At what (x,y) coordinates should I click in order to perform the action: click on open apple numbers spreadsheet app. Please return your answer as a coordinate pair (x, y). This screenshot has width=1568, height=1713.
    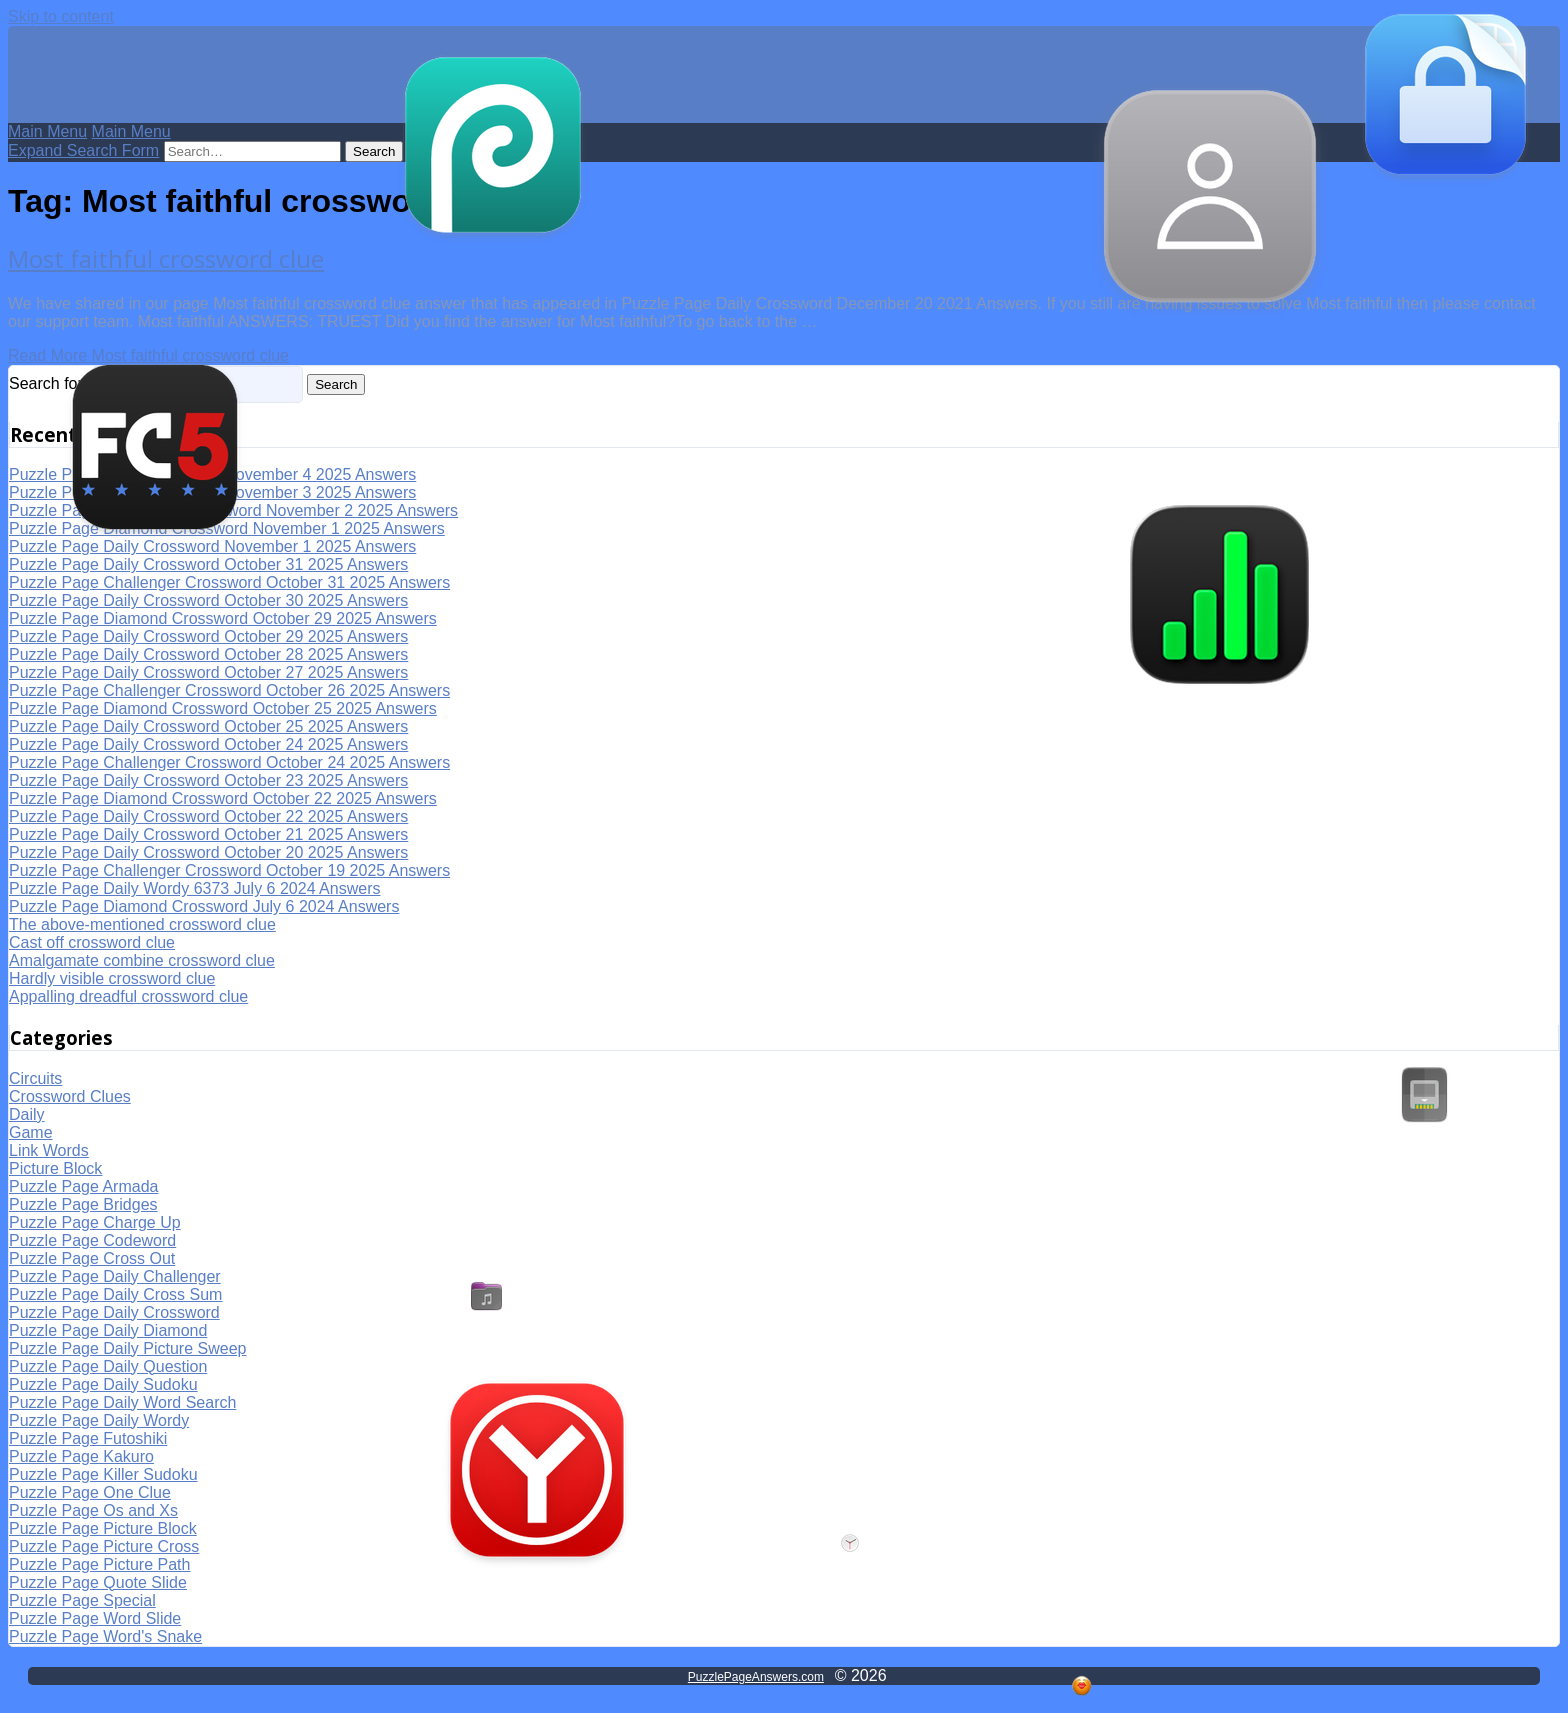
    Looking at the image, I should click on (1219, 594).